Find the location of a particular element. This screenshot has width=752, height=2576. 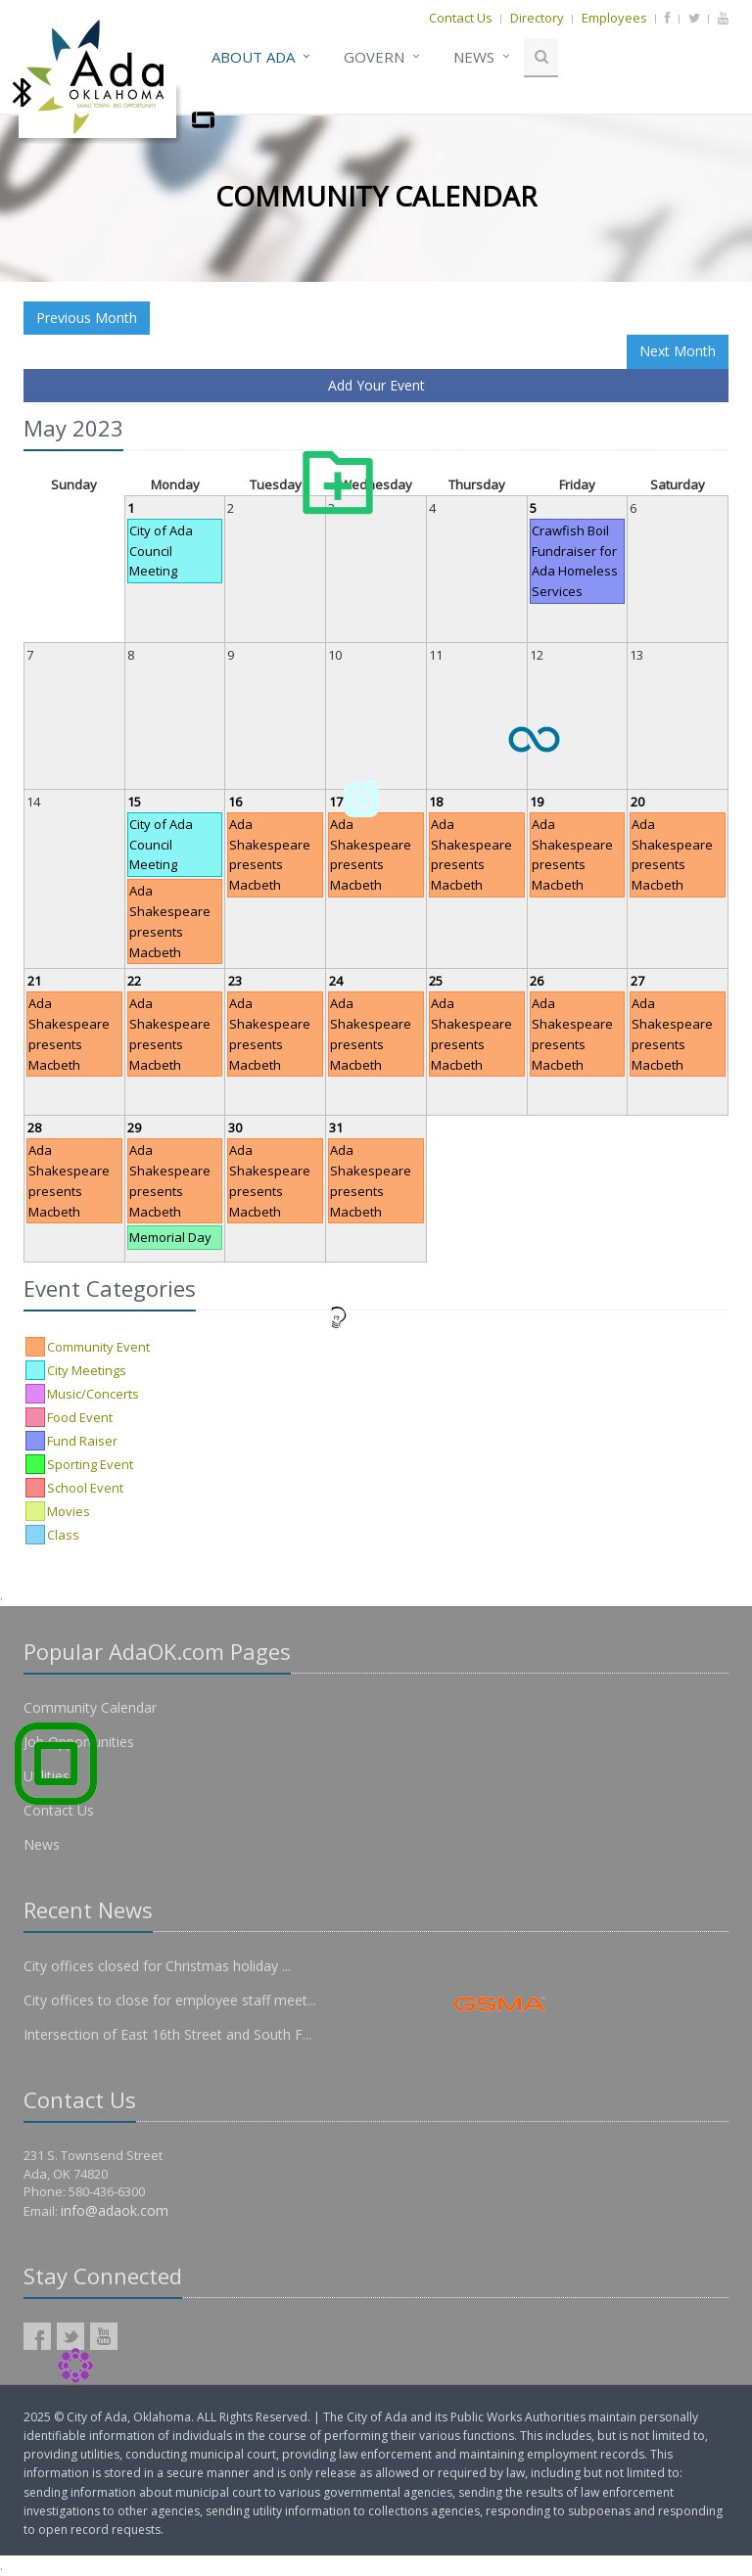

GSMA organization logo is located at coordinates (499, 2003).